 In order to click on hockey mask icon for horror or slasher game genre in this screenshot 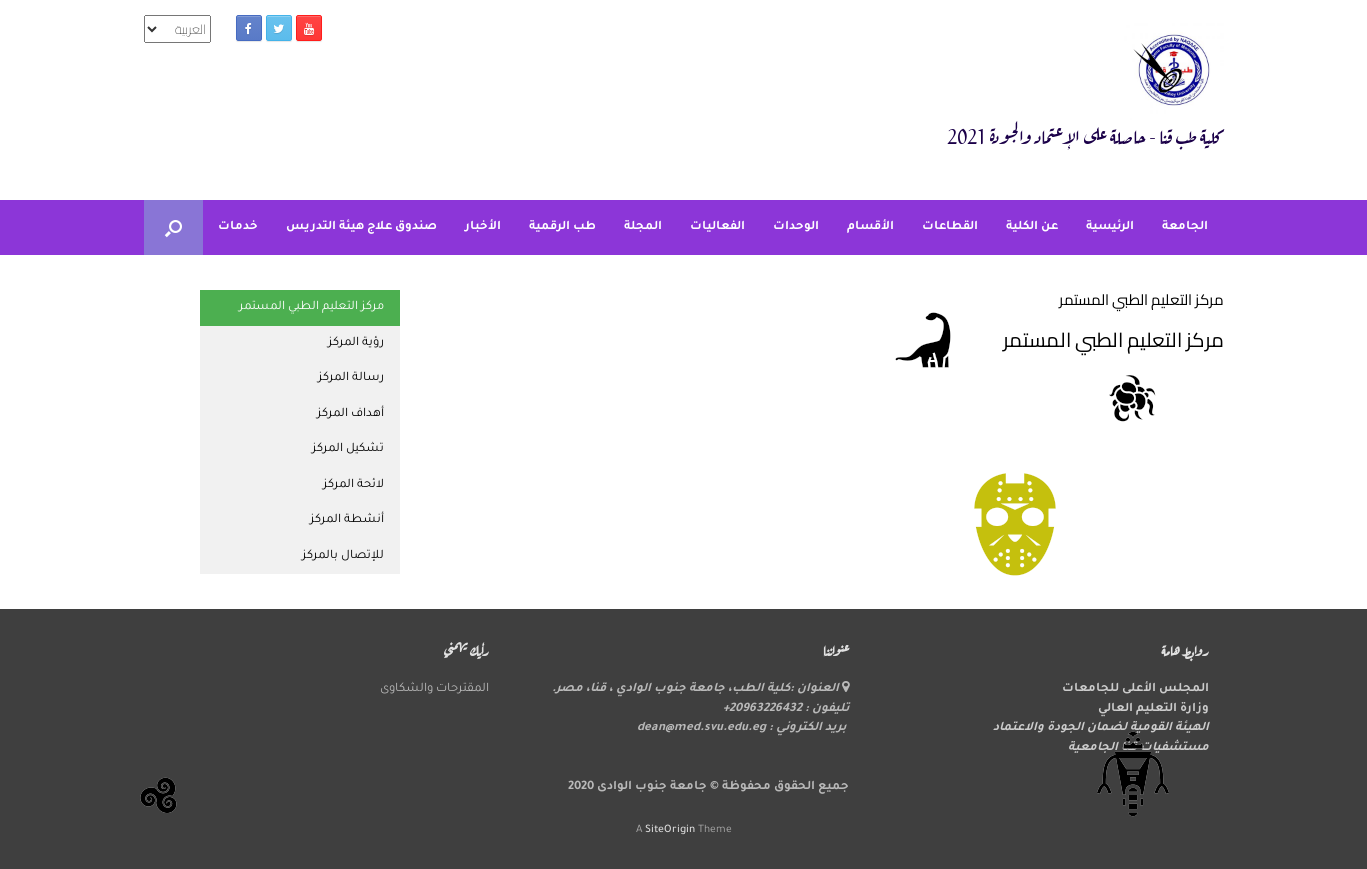, I will do `click(1015, 524)`.